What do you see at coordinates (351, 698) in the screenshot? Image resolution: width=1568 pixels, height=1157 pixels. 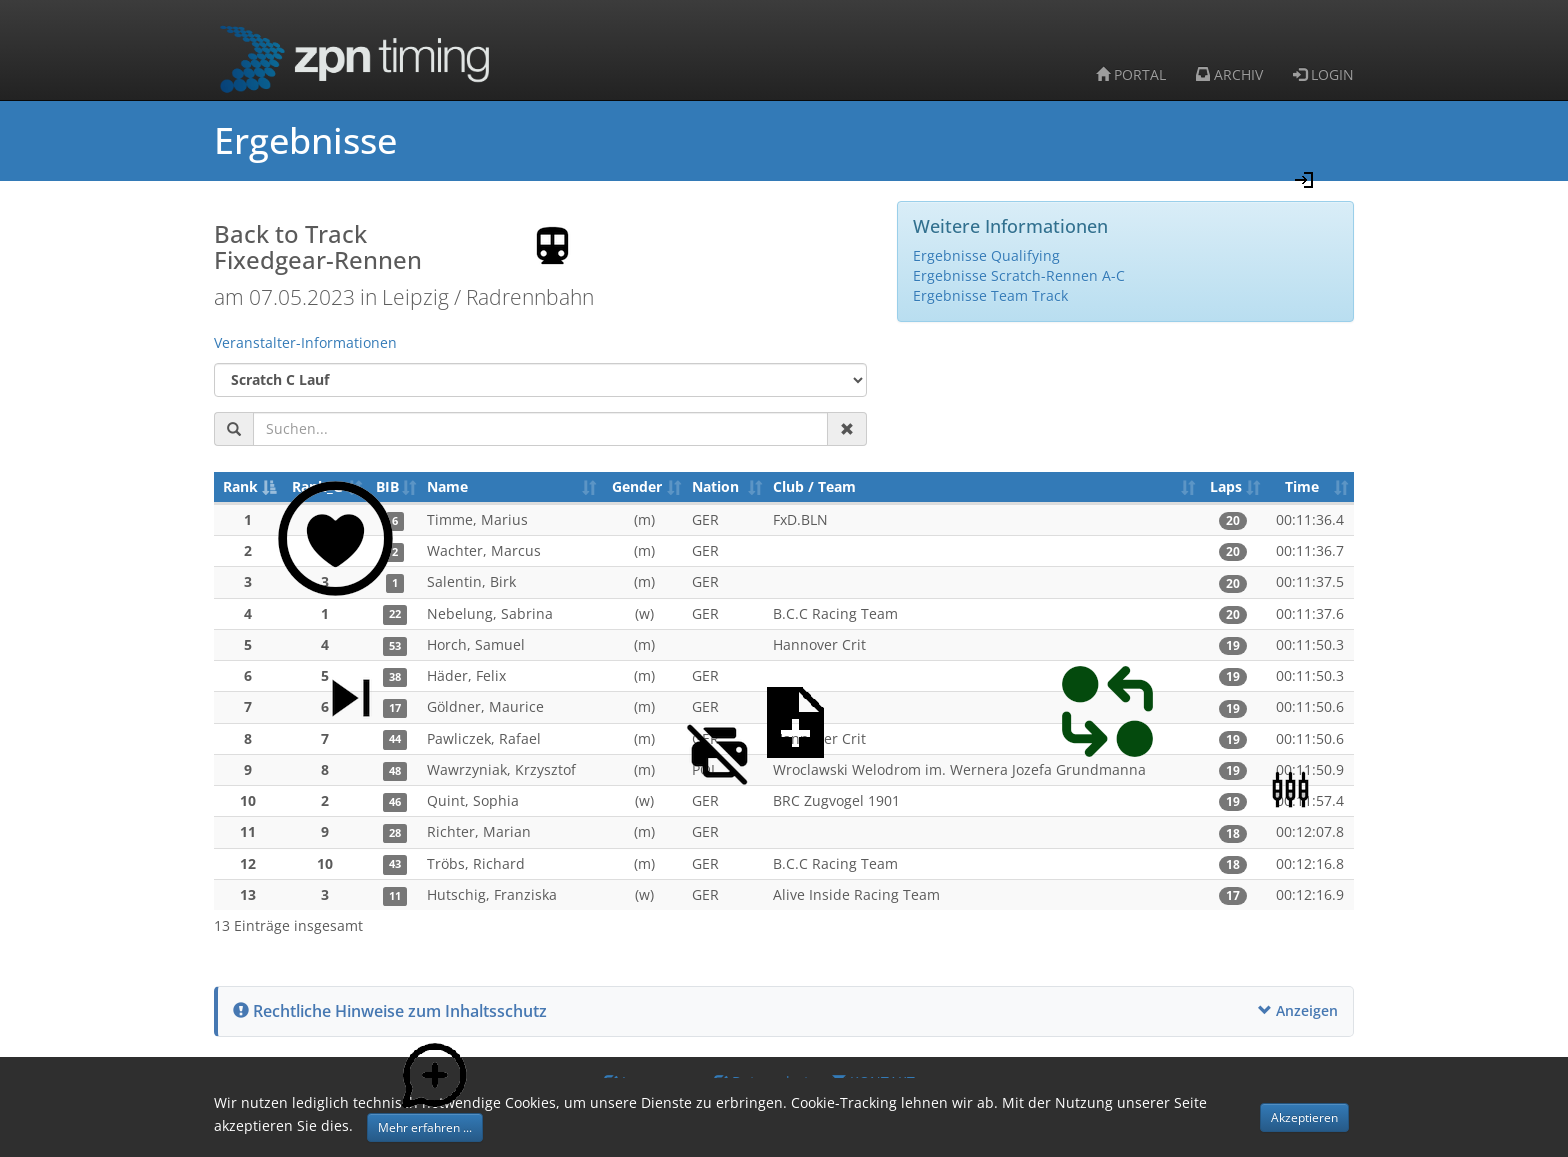 I see `skip to the next track or media item` at bounding box center [351, 698].